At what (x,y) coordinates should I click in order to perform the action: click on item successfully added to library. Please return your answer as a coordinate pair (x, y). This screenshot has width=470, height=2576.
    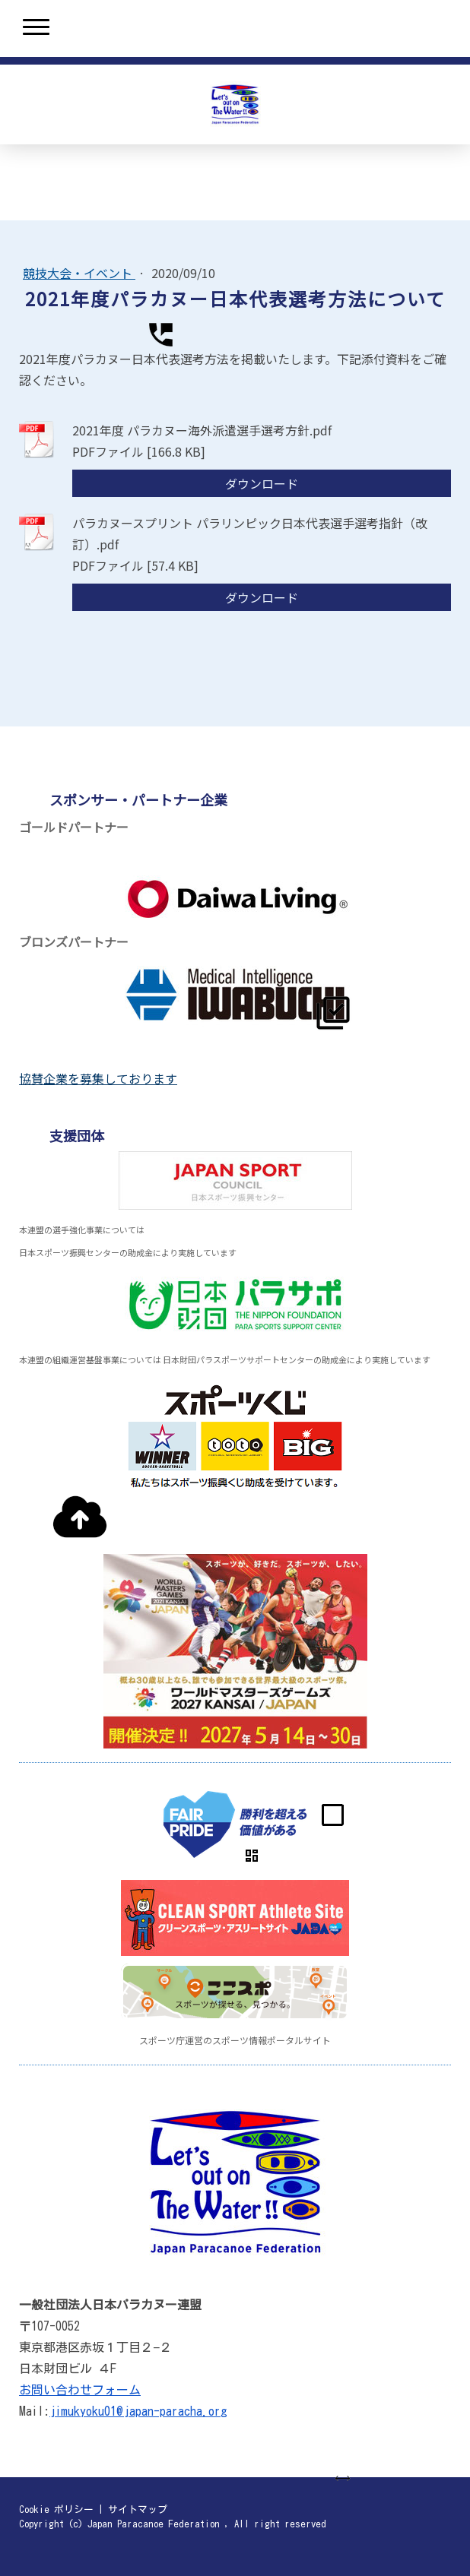
    Looking at the image, I should click on (333, 1013).